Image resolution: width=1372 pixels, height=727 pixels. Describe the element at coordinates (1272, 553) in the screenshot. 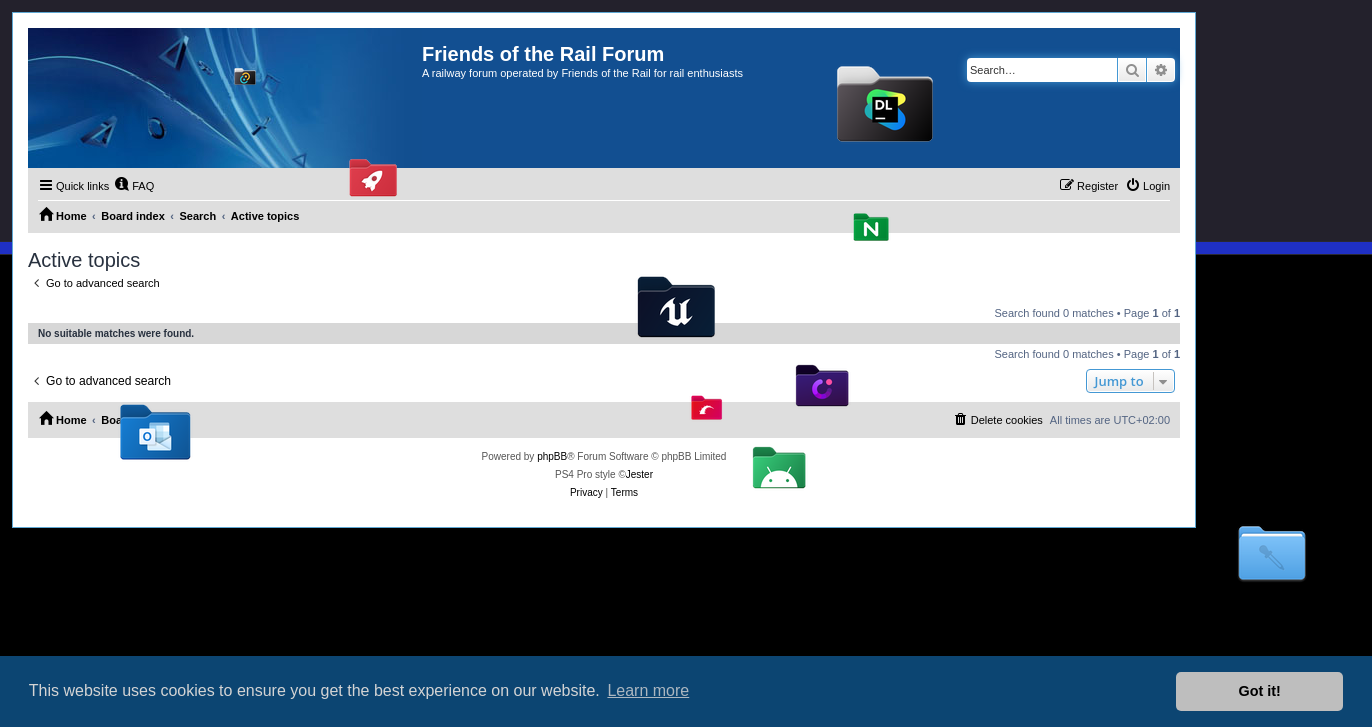

I see `folder containing color picker or eyedropper tool assets` at that location.